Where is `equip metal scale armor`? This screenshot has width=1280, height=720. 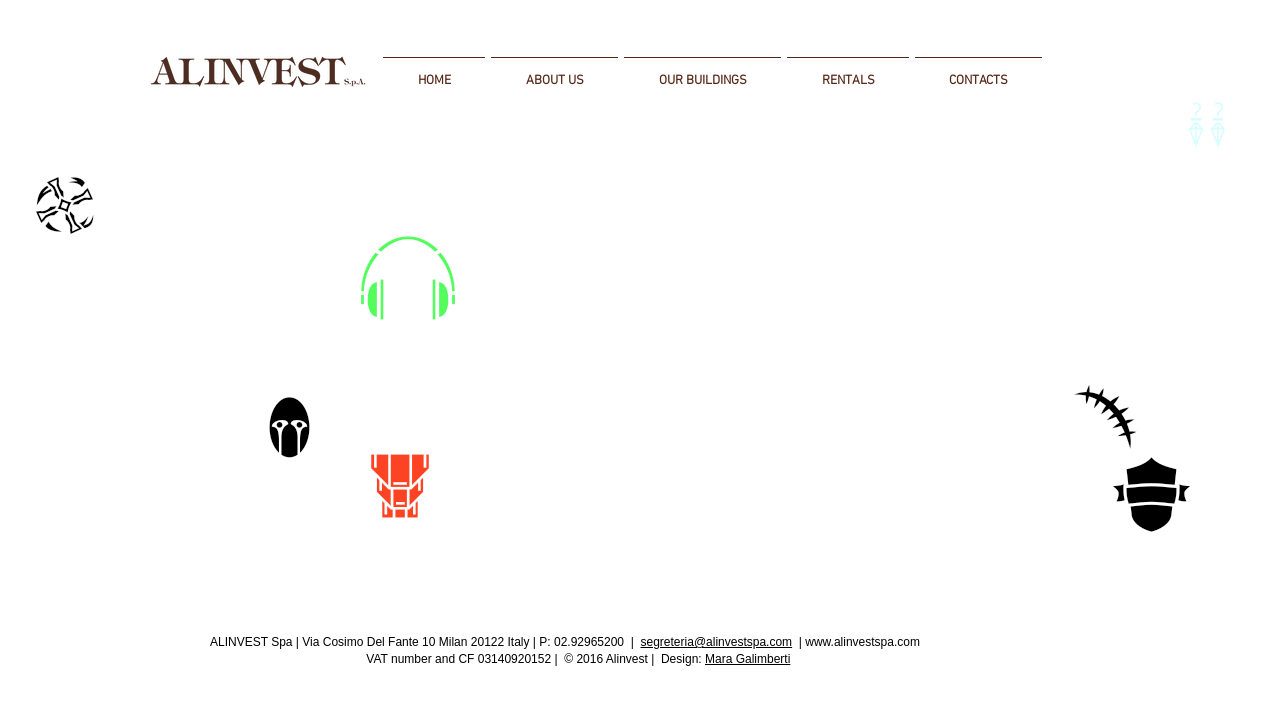 equip metal scale armor is located at coordinates (400, 486).